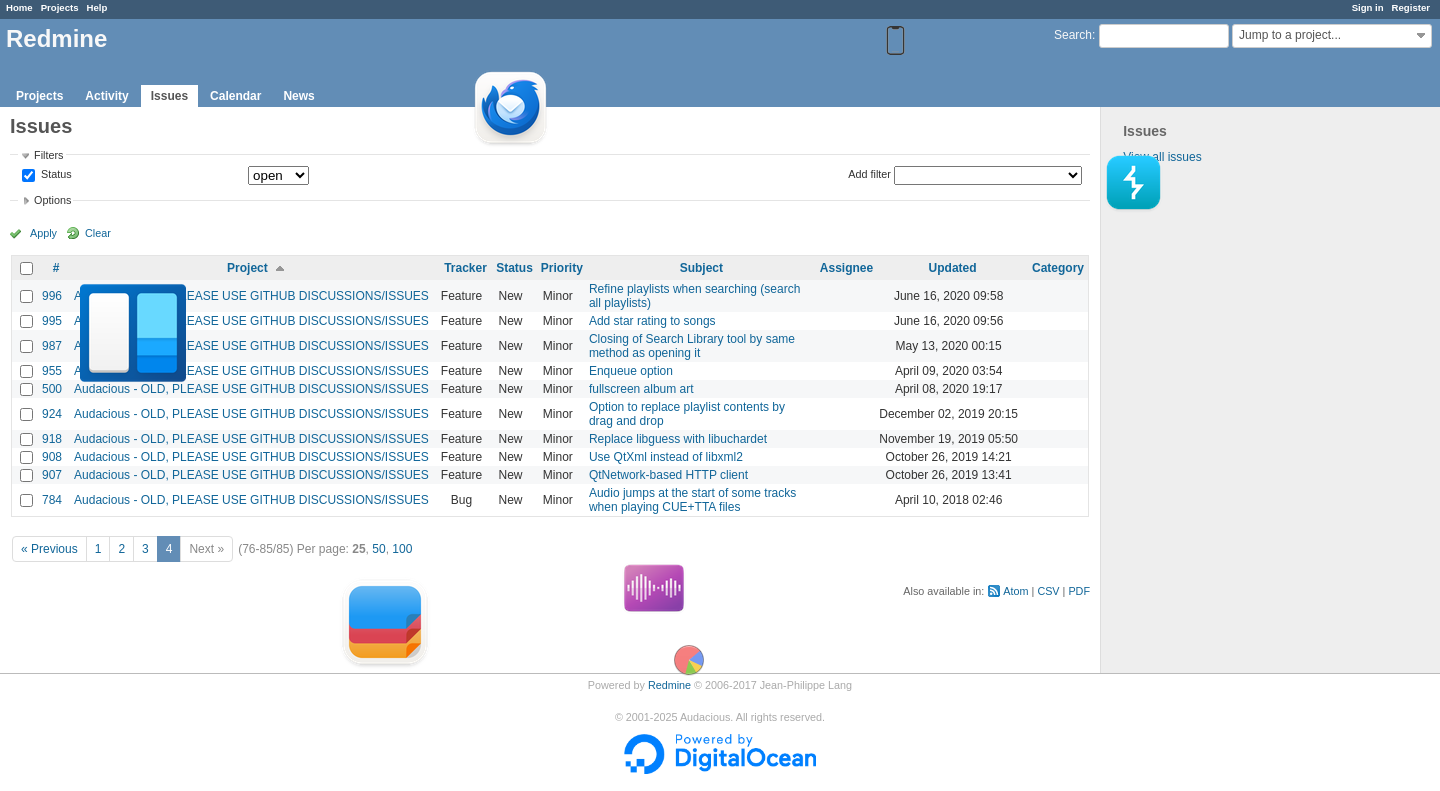  Describe the element at coordinates (133, 333) in the screenshot. I see `open the widgets panel` at that location.